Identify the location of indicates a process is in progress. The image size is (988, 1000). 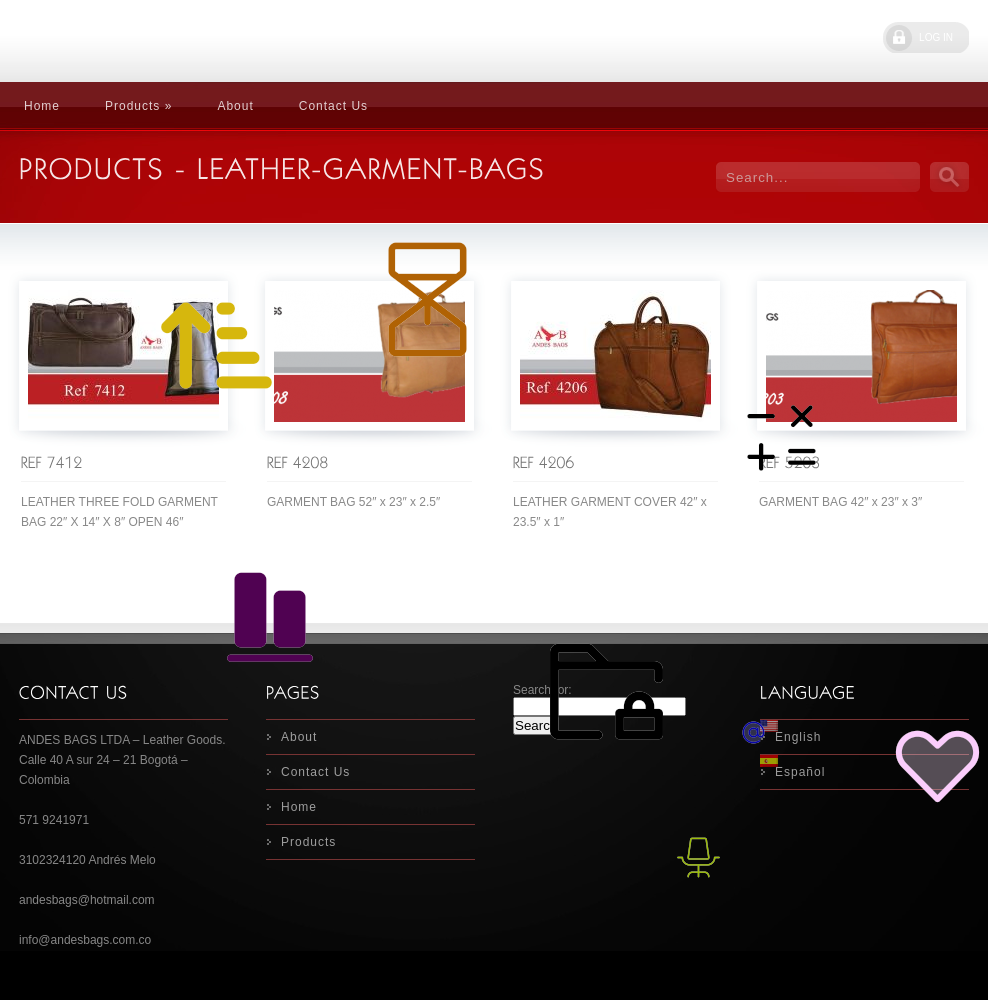
(427, 299).